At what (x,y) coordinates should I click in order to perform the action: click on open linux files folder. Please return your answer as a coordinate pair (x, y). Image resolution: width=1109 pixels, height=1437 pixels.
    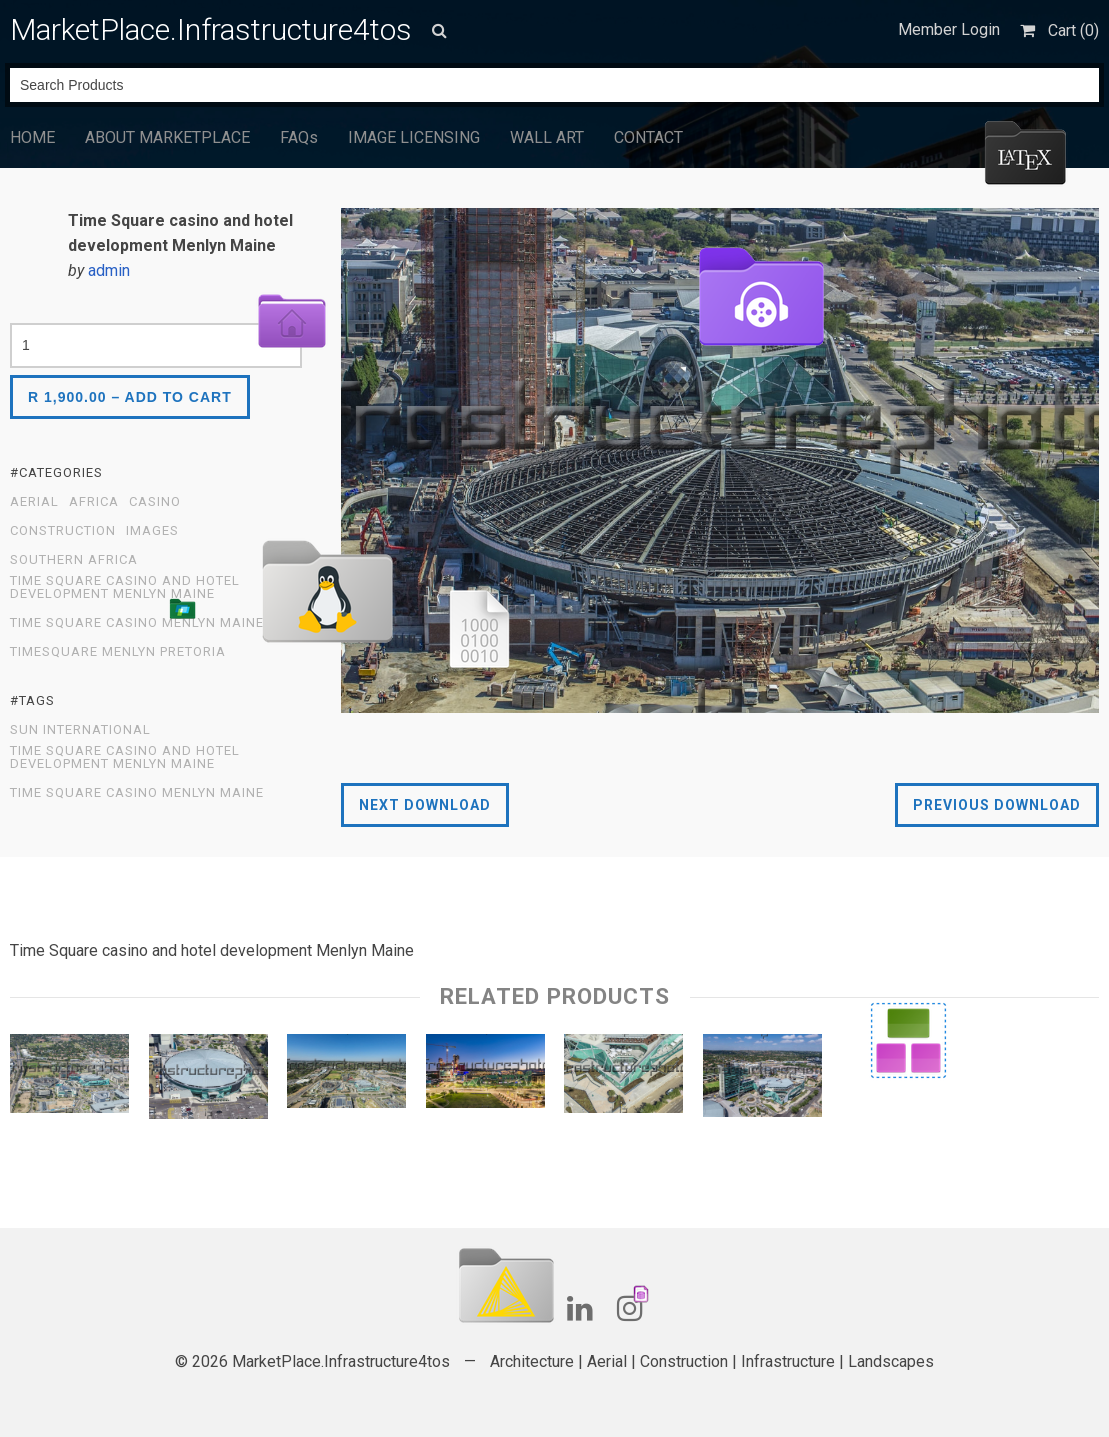
    Looking at the image, I should click on (327, 595).